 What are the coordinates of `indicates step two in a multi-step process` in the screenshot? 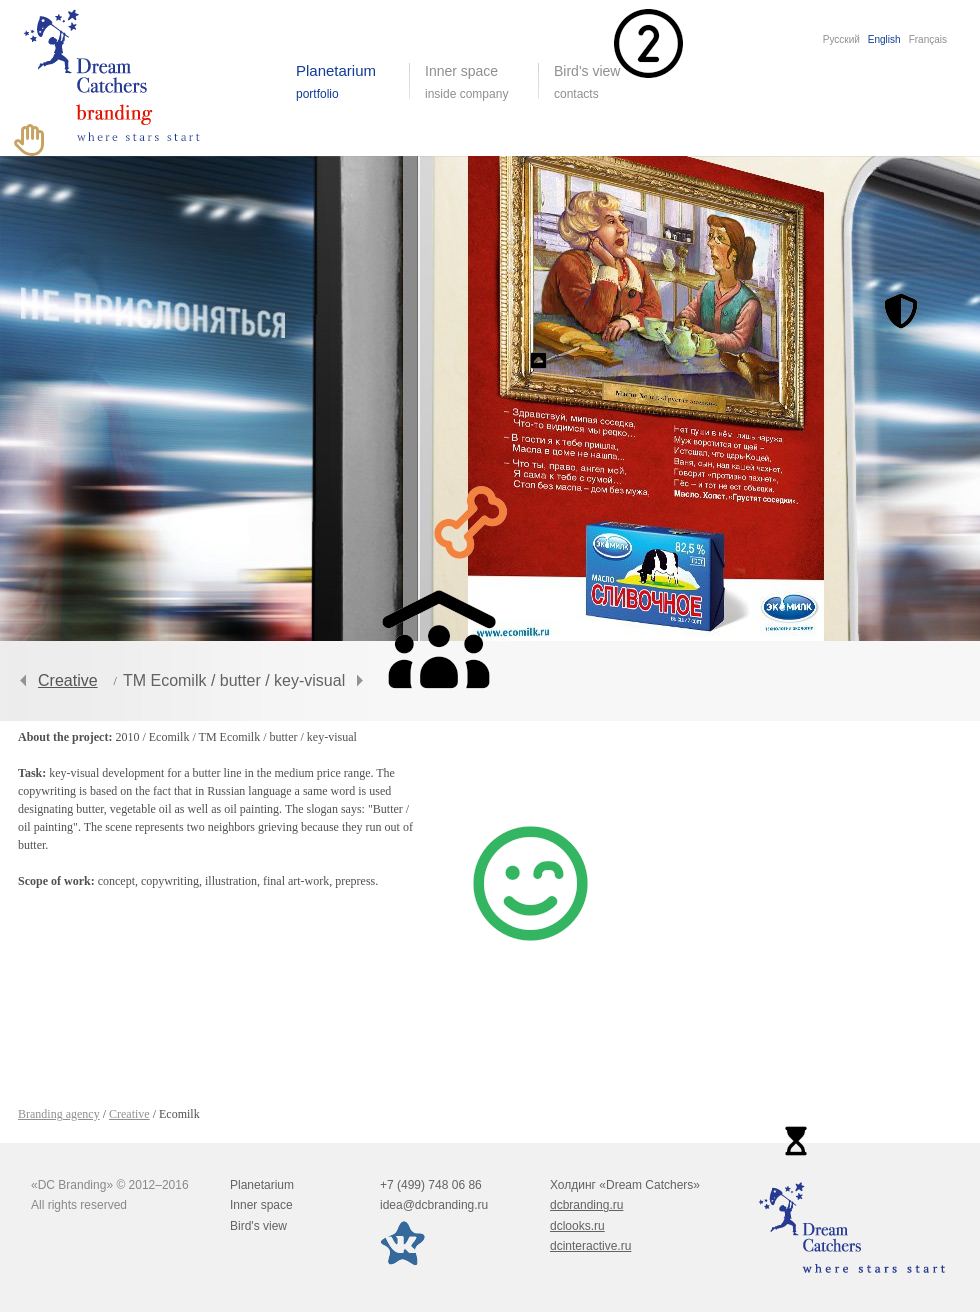 It's located at (648, 43).